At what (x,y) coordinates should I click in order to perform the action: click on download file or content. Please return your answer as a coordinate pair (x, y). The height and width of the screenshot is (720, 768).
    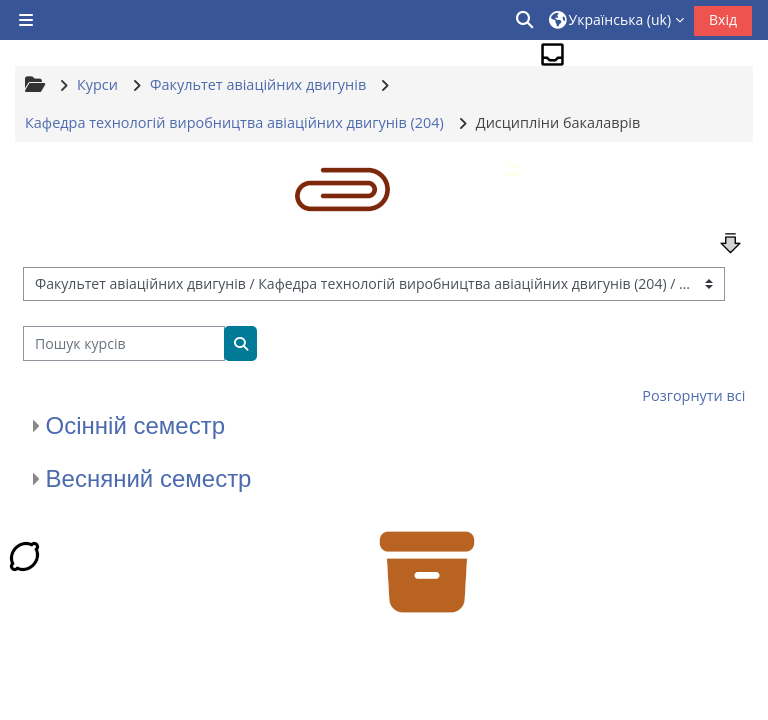
    Looking at the image, I should click on (730, 242).